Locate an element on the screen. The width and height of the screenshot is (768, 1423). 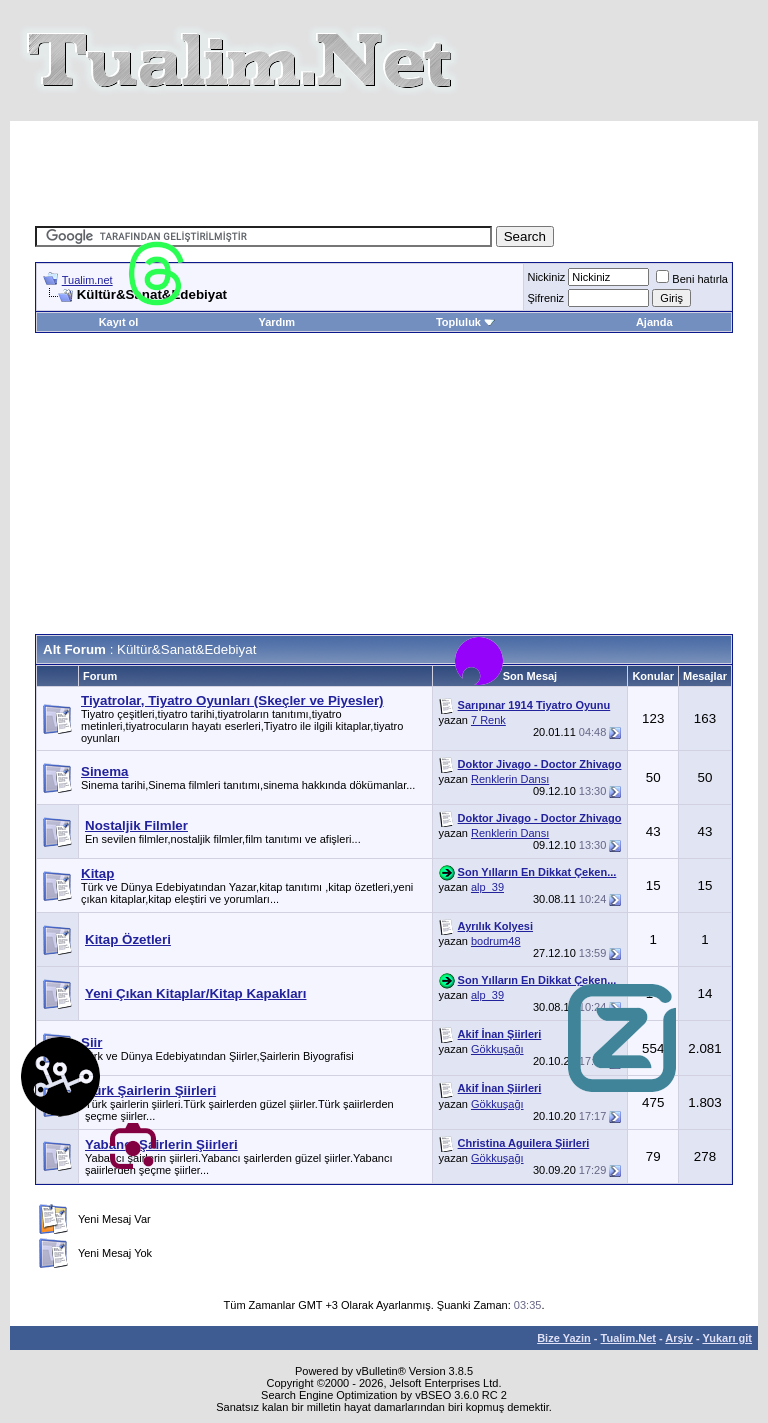
open google lens to search with your camera is located at coordinates (133, 1146).